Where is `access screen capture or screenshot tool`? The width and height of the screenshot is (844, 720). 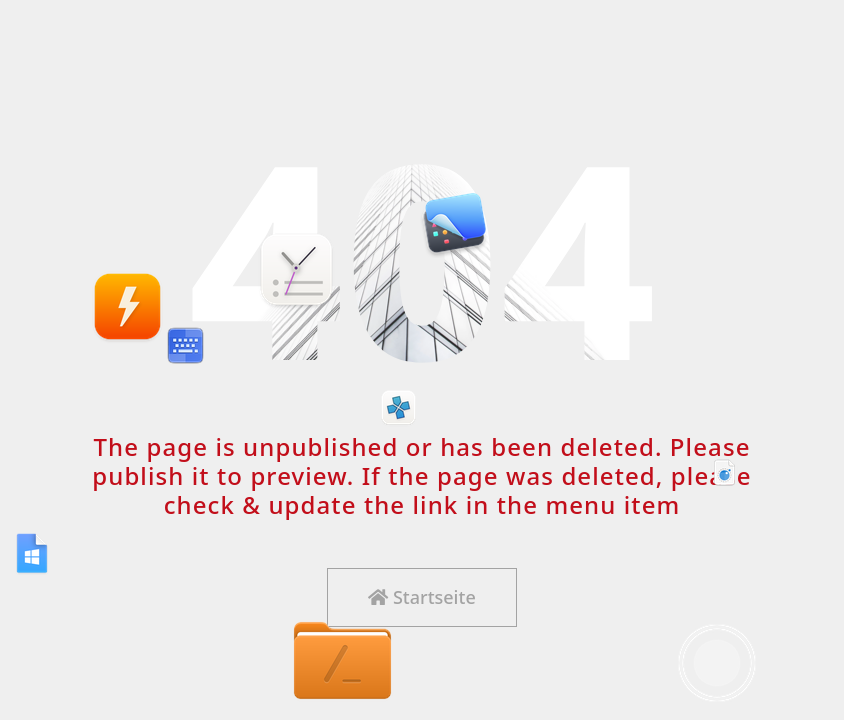
access screen capture or screenshot tool is located at coordinates (454, 224).